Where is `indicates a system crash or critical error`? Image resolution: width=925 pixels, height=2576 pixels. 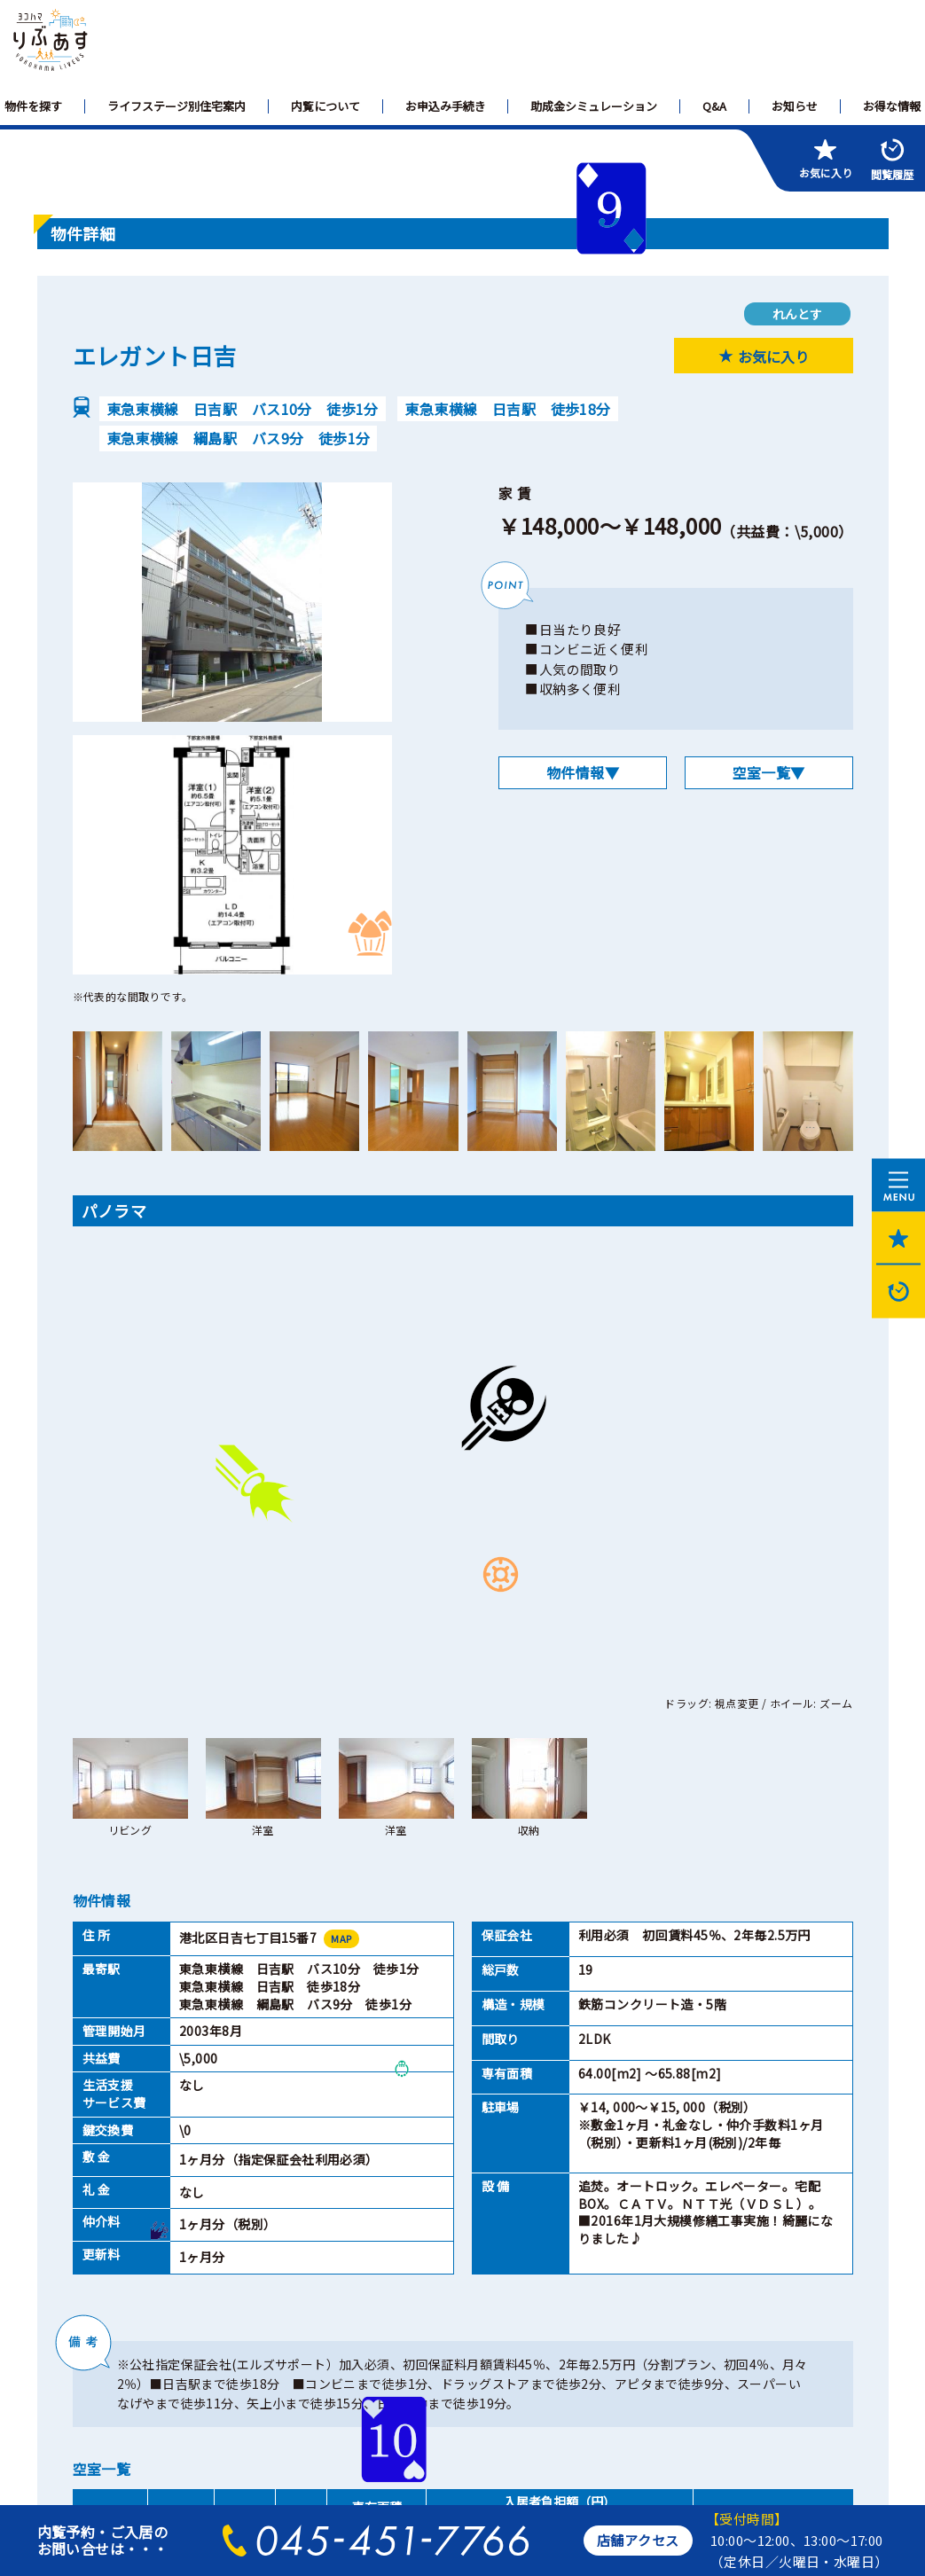
indicates a system crash or critical error is located at coordinates (160, 2230).